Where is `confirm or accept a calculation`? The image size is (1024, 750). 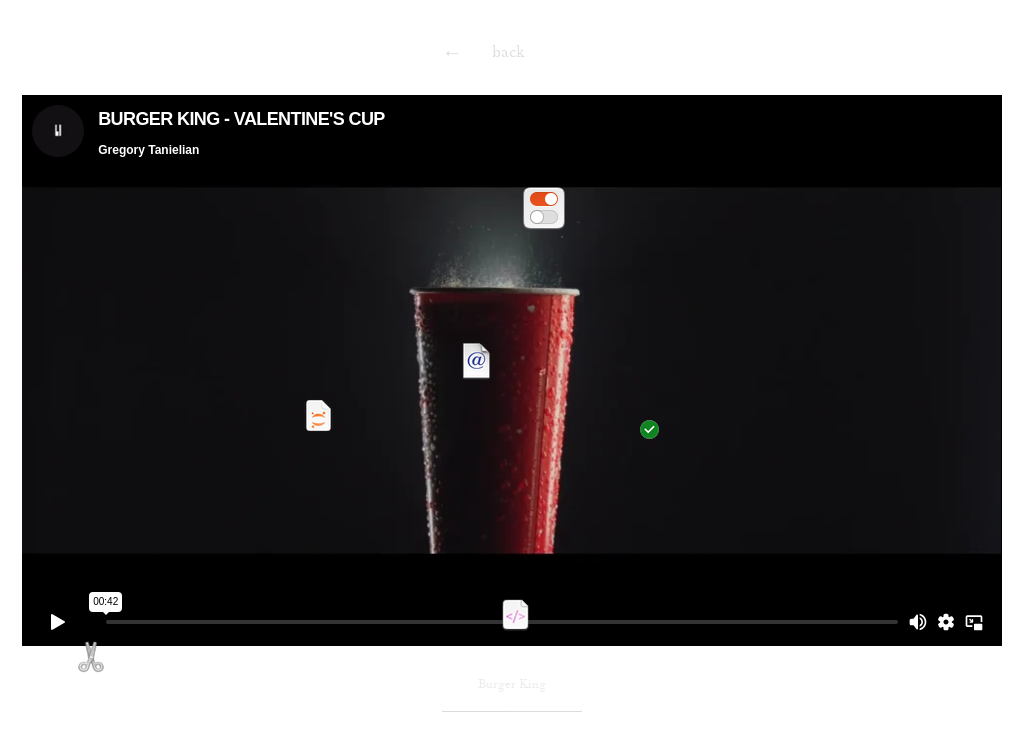
confirm or accept a calculation is located at coordinates (649, 429).